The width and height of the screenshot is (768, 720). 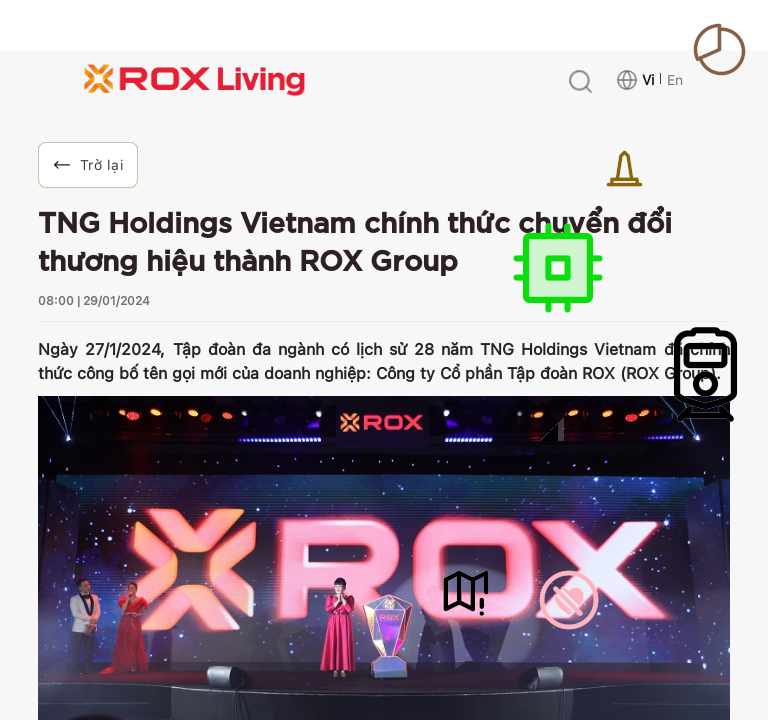 I want to click on remove from favorites, so click(x=569, y=600).